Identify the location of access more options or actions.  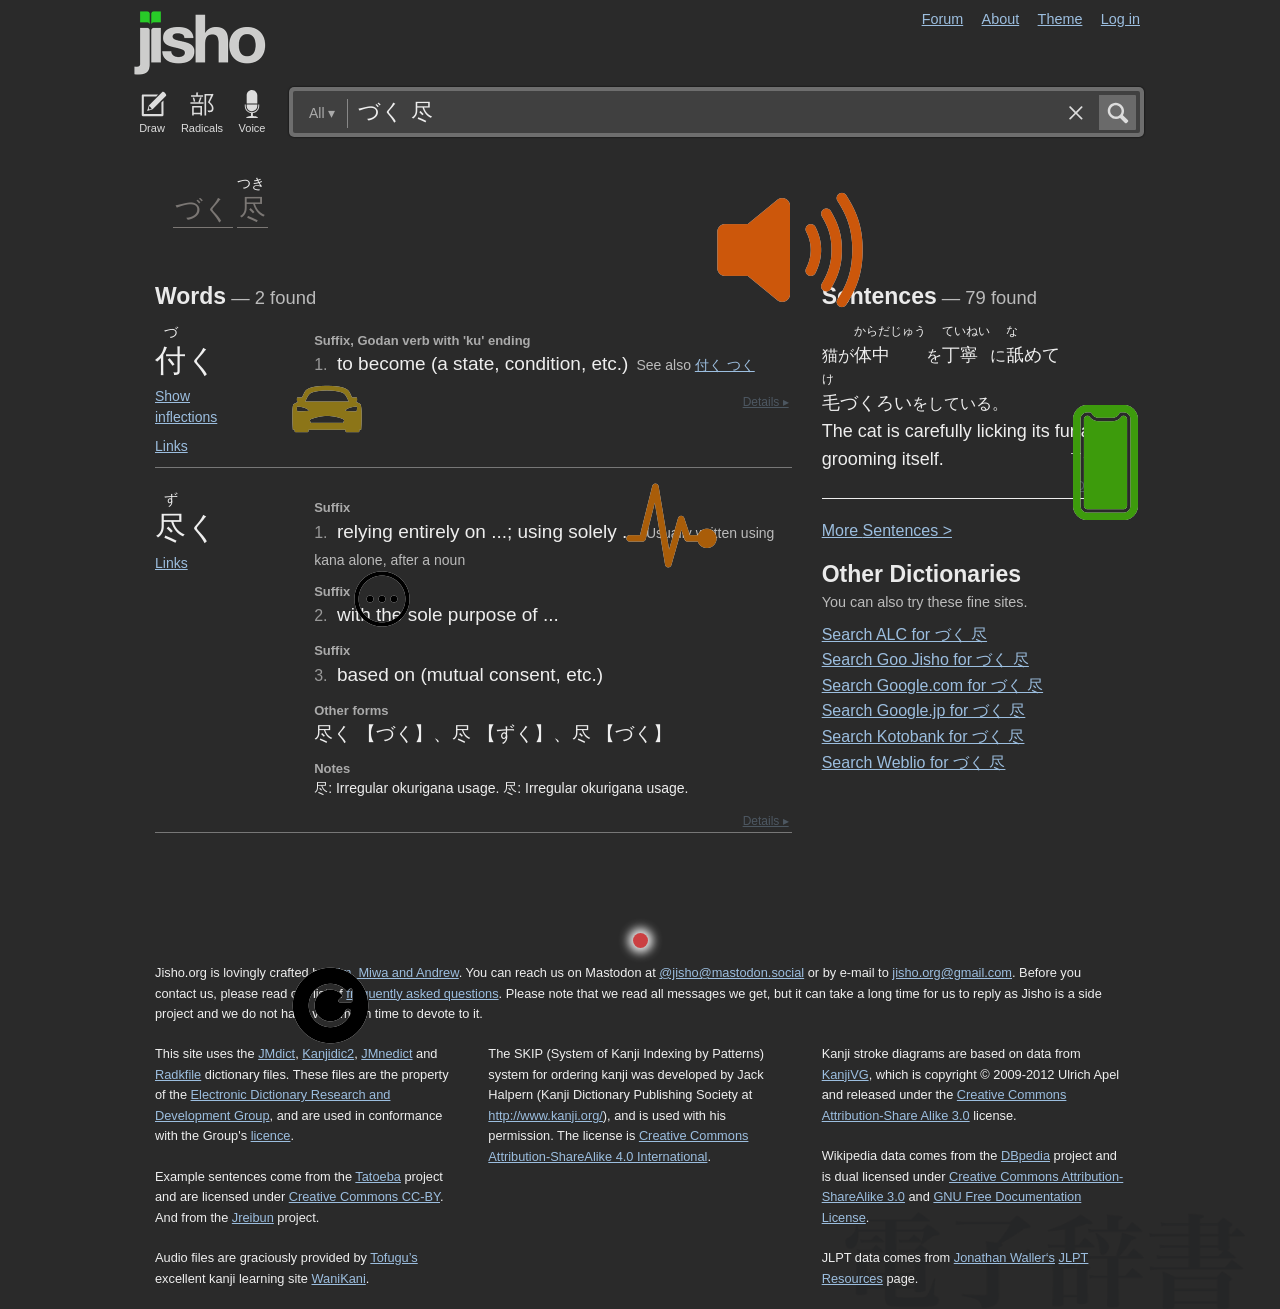
(382, 599).